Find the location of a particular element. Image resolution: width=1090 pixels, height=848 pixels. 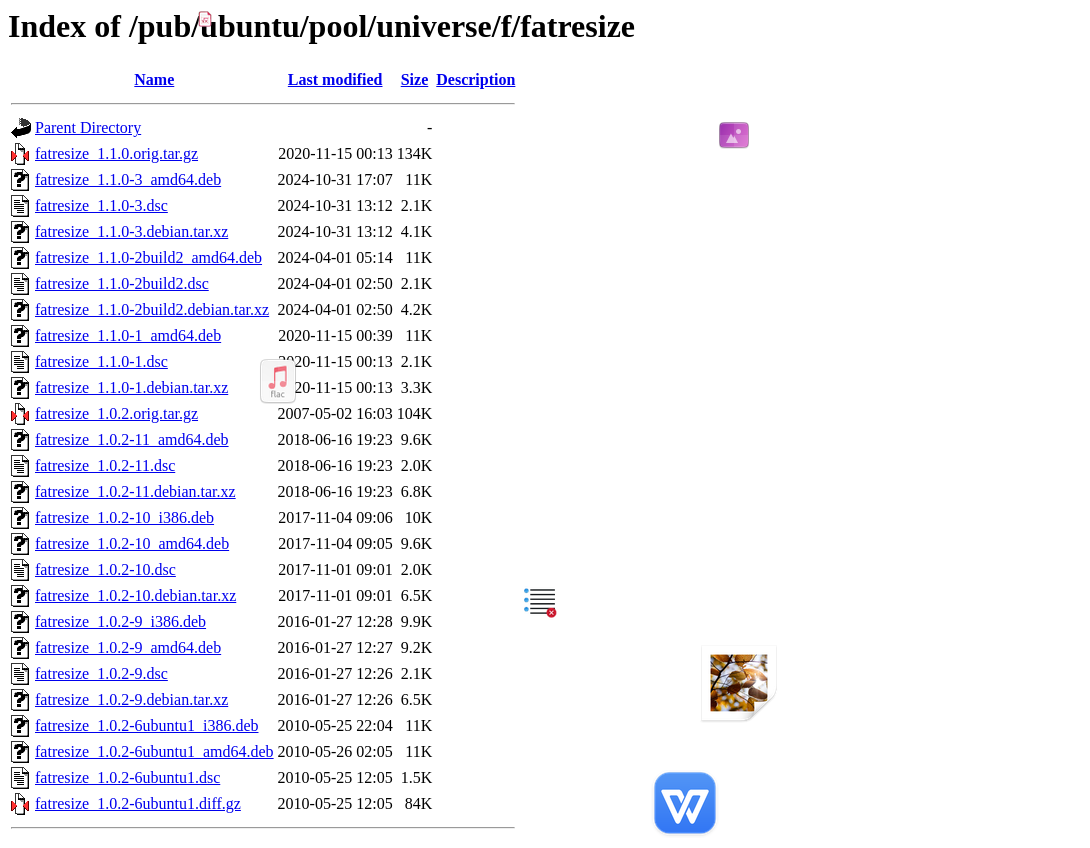

a picture clipping or image snippet is located at coordinates (739, 685).